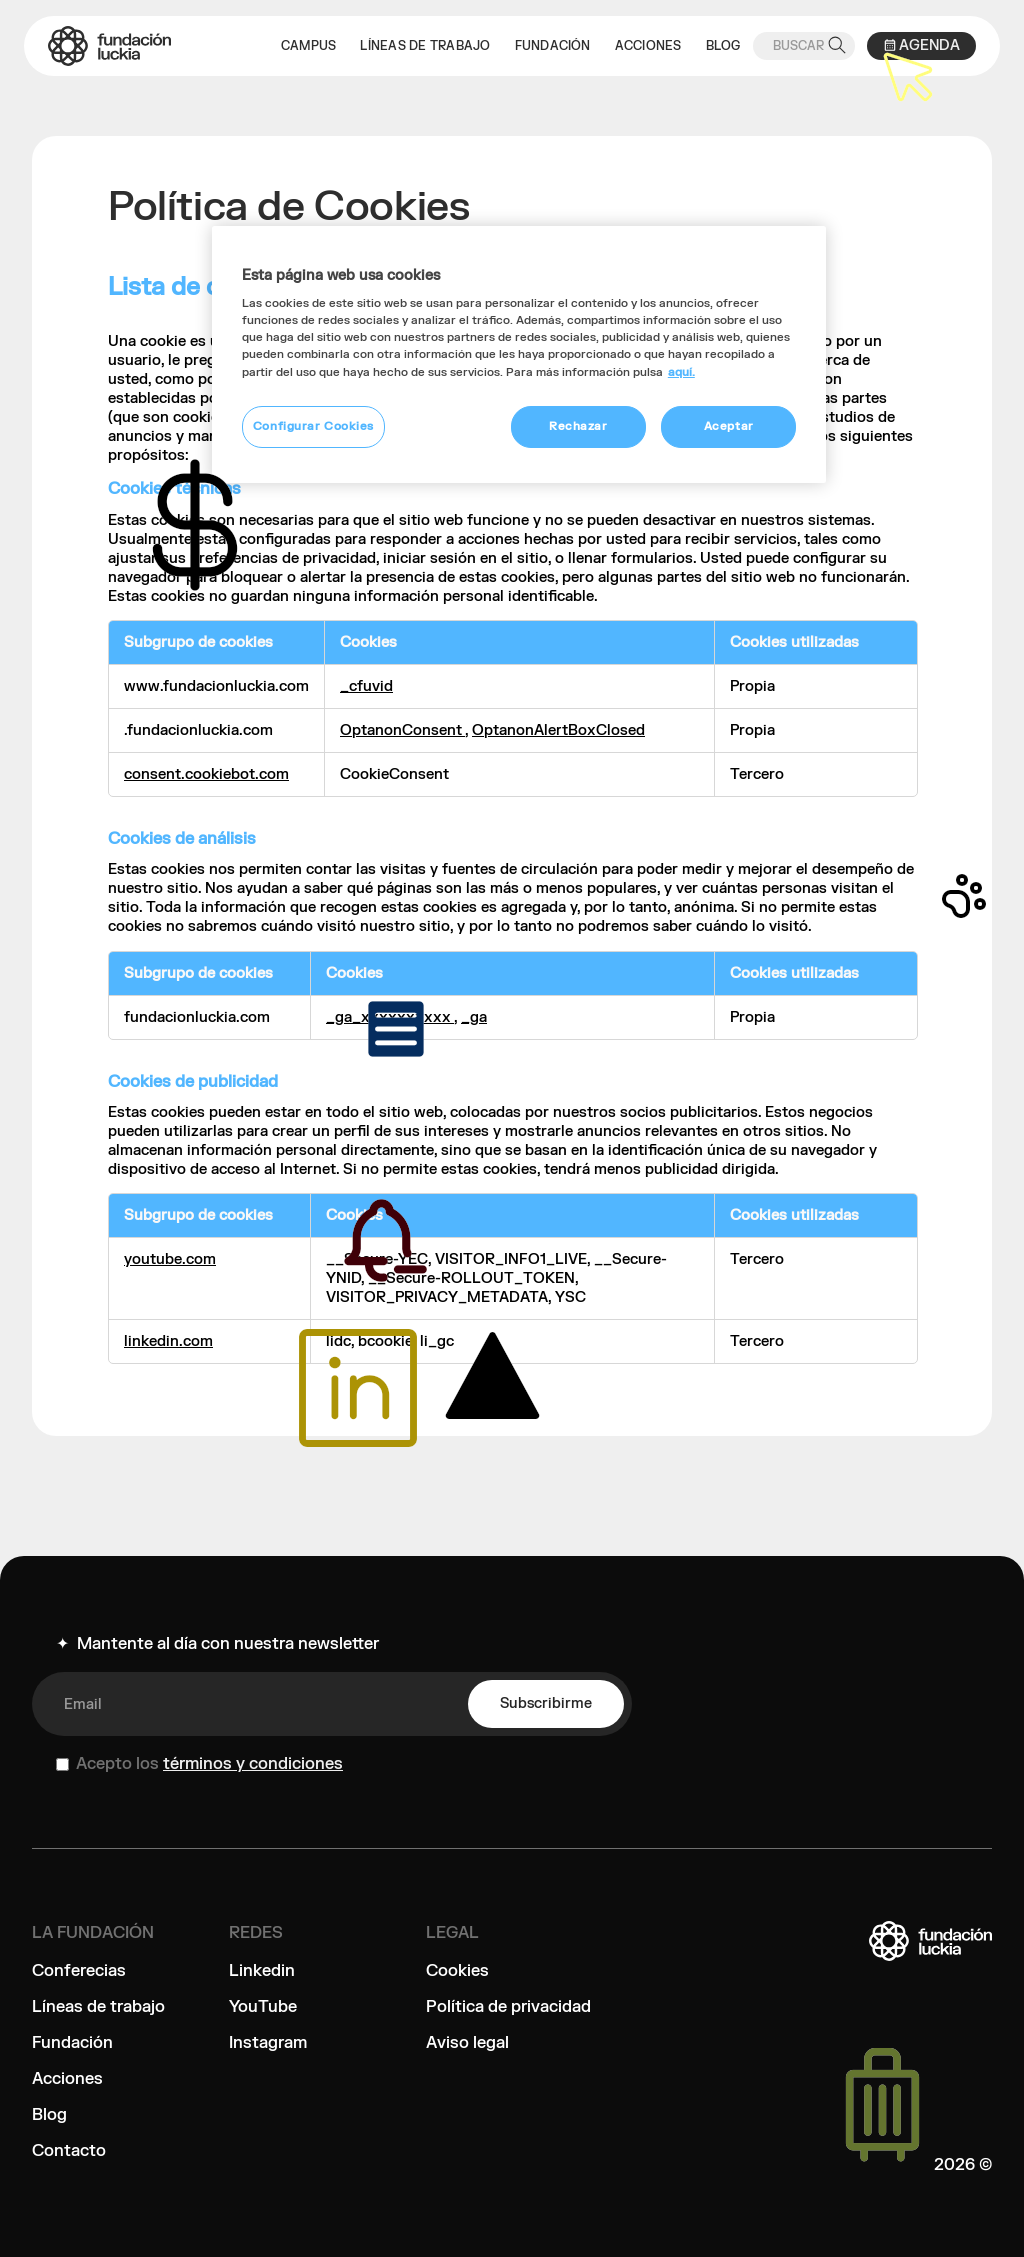  What do you see at coordinates (195, 525) in the screenshot?
I see `view pricing or payment options` at bounding box center [195, 525].